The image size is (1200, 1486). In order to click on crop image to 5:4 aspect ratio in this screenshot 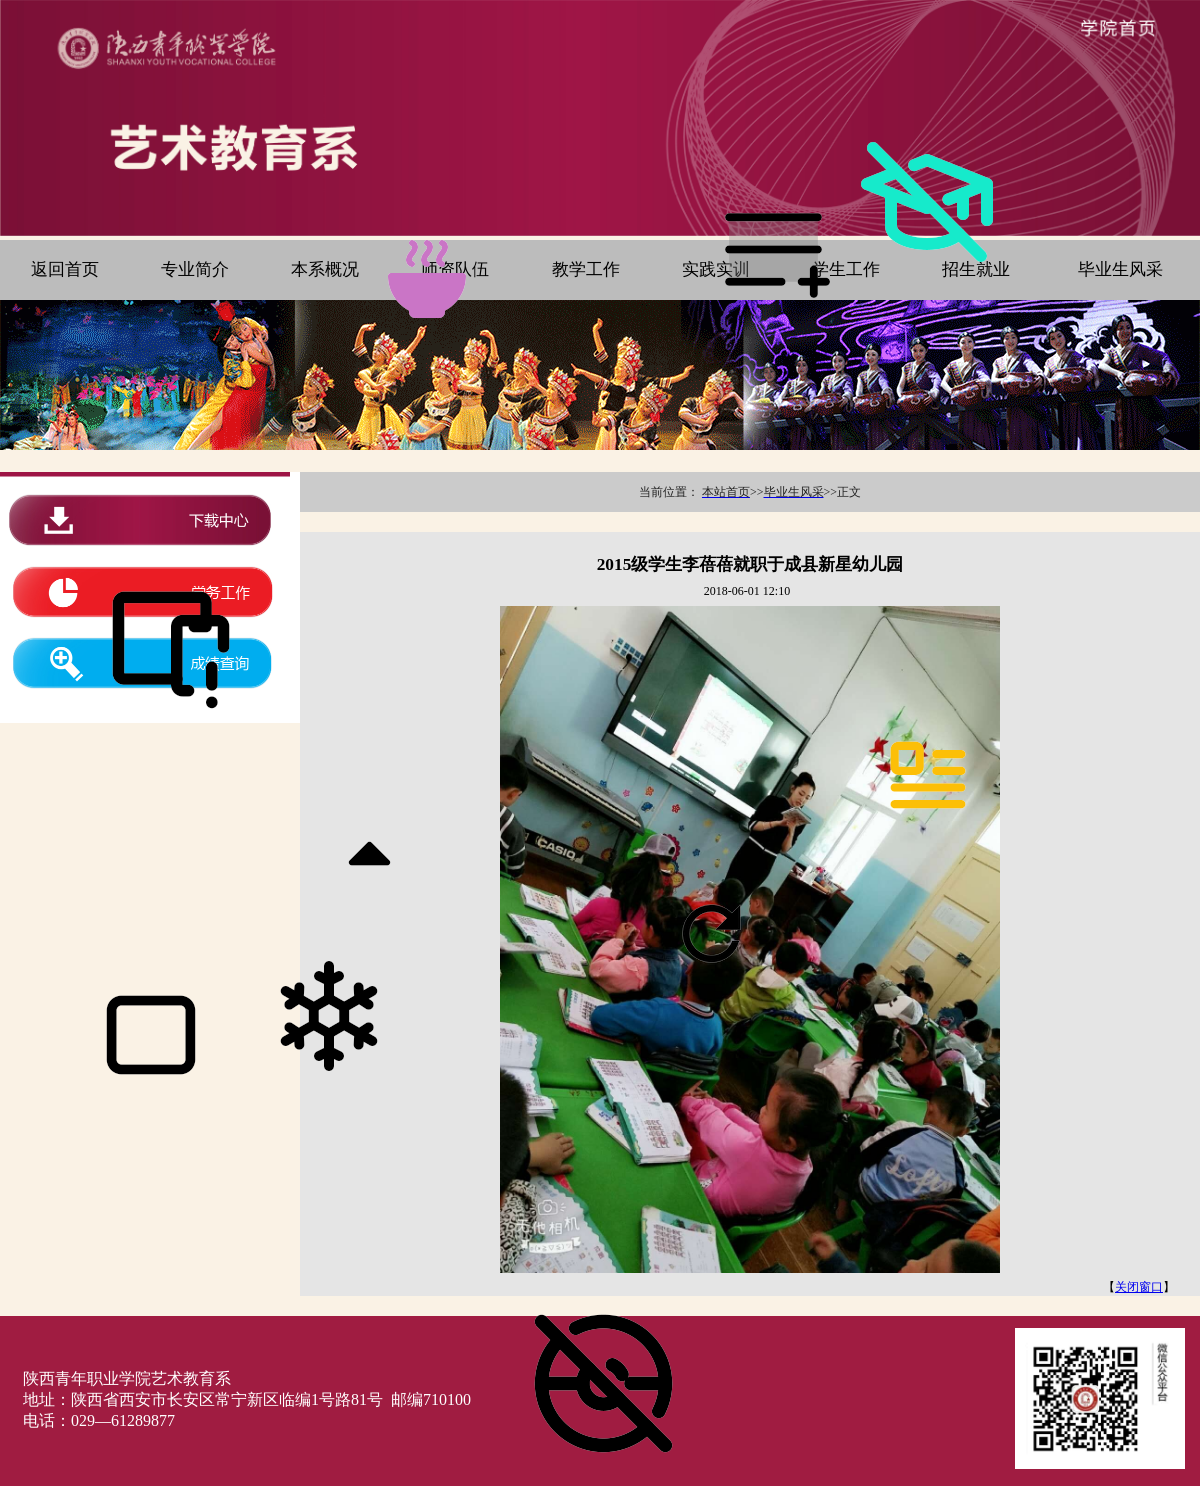, I will do `click(151, 1035)`.